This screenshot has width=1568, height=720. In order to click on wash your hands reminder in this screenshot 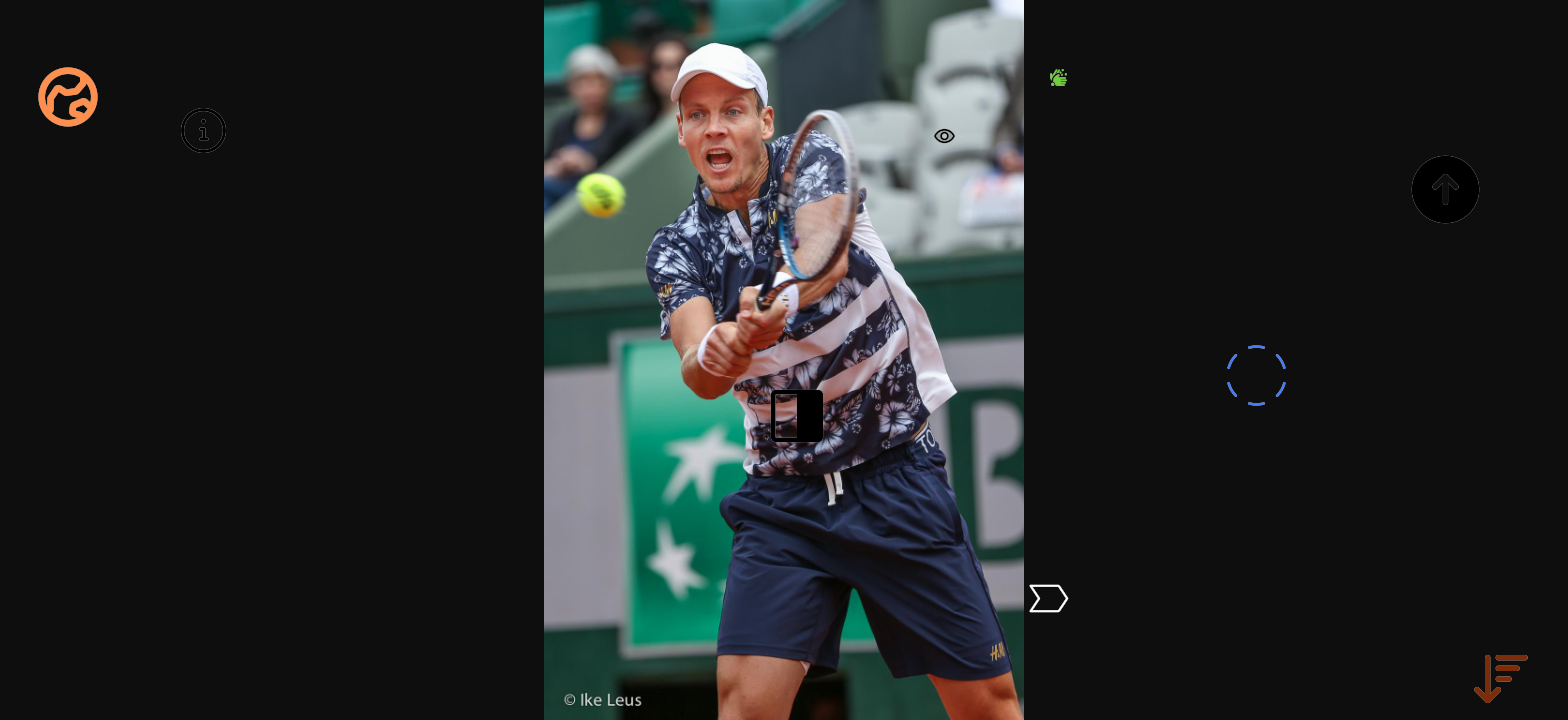, I will do `click(1058, 77)`.